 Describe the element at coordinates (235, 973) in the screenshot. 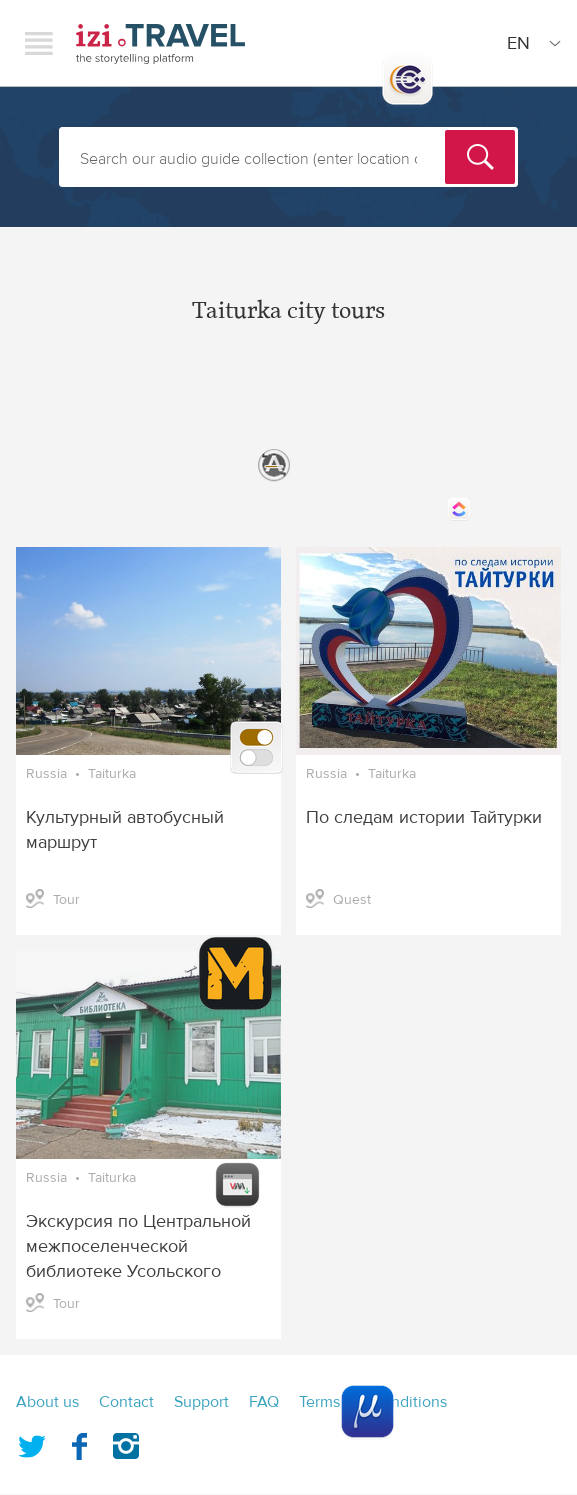

I see `launch Metro: Last Light game` at that location.